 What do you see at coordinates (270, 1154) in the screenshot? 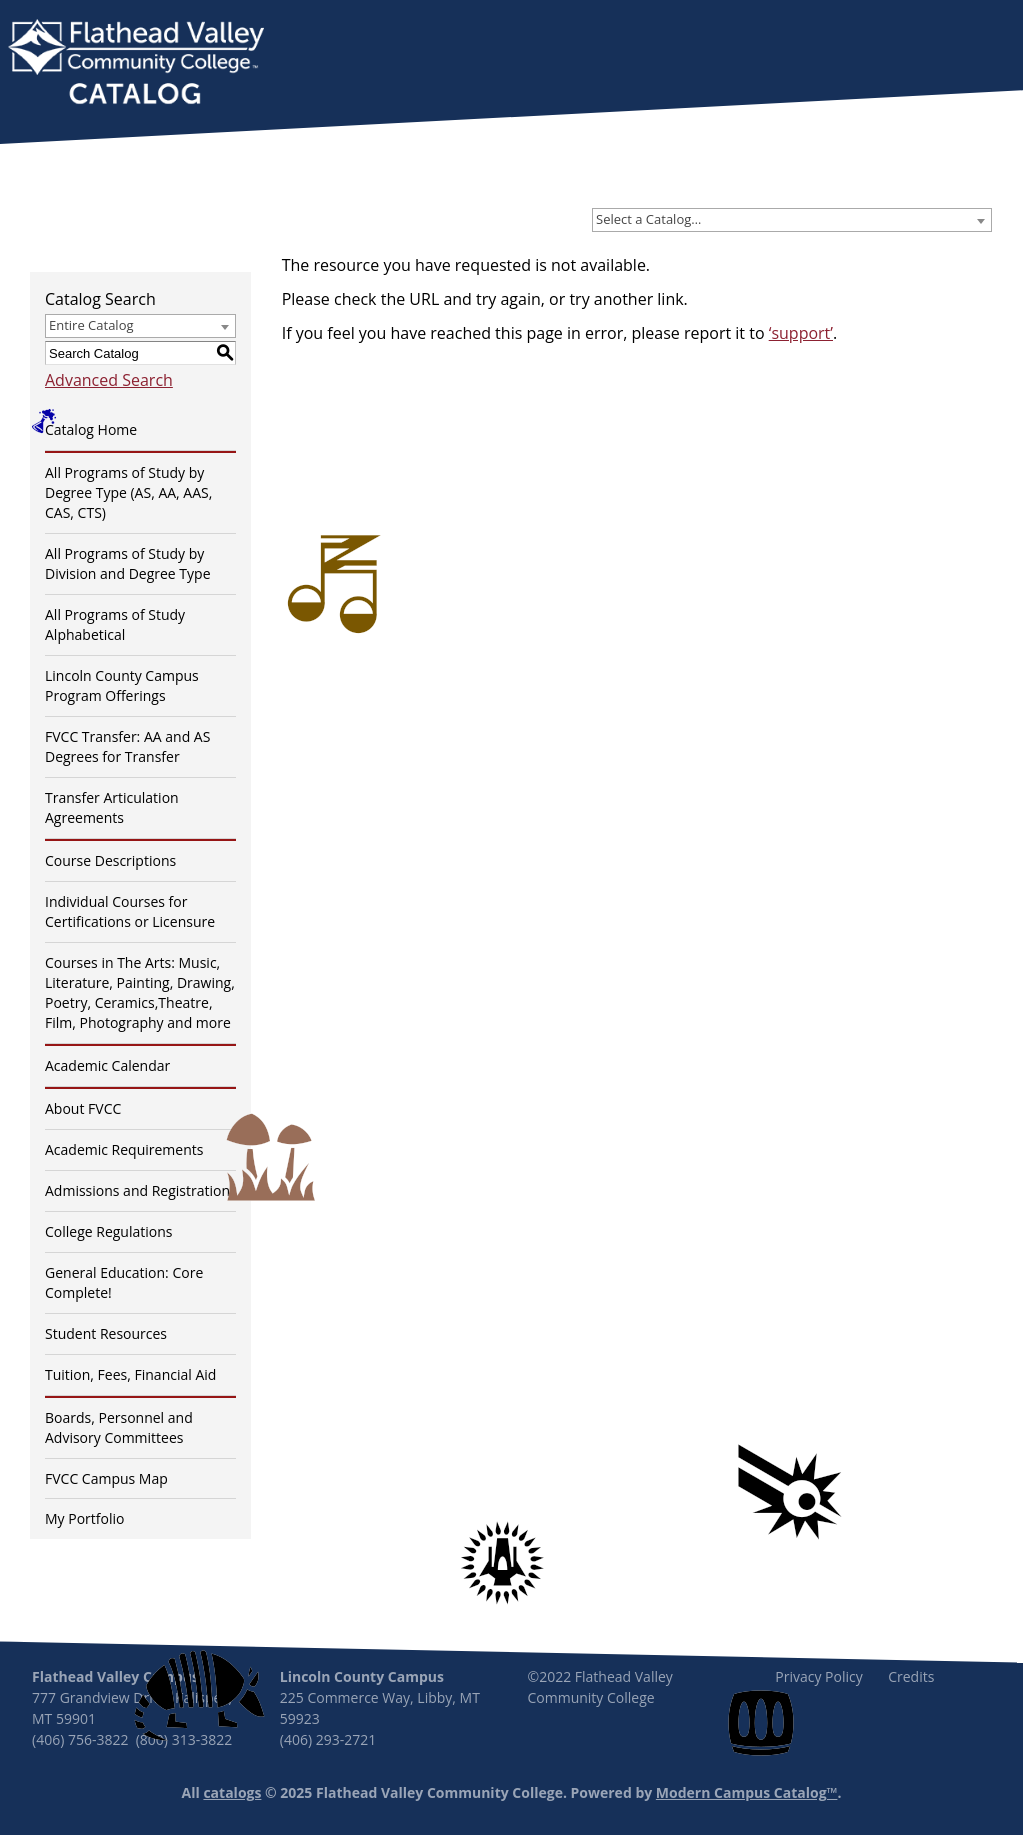
I see `forage for mushrooms in the wild` at bounding box center [270, 1154].